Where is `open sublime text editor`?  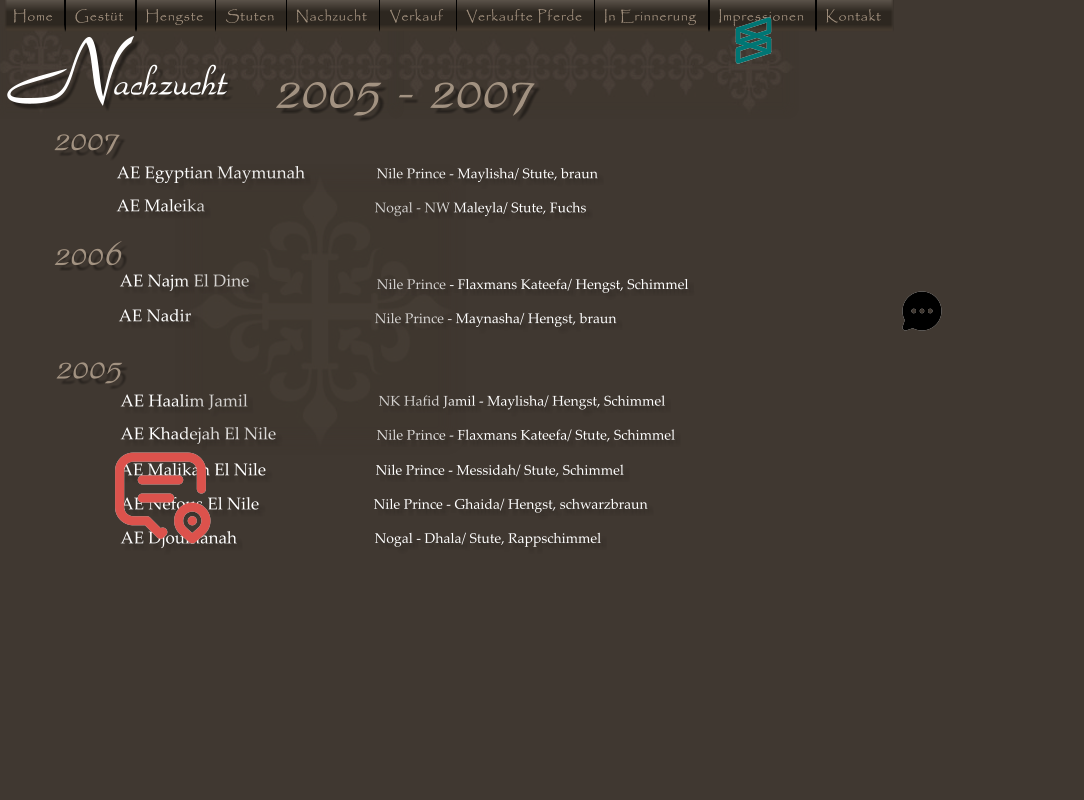
open sublime text editor is located at coordinates (753, 40).